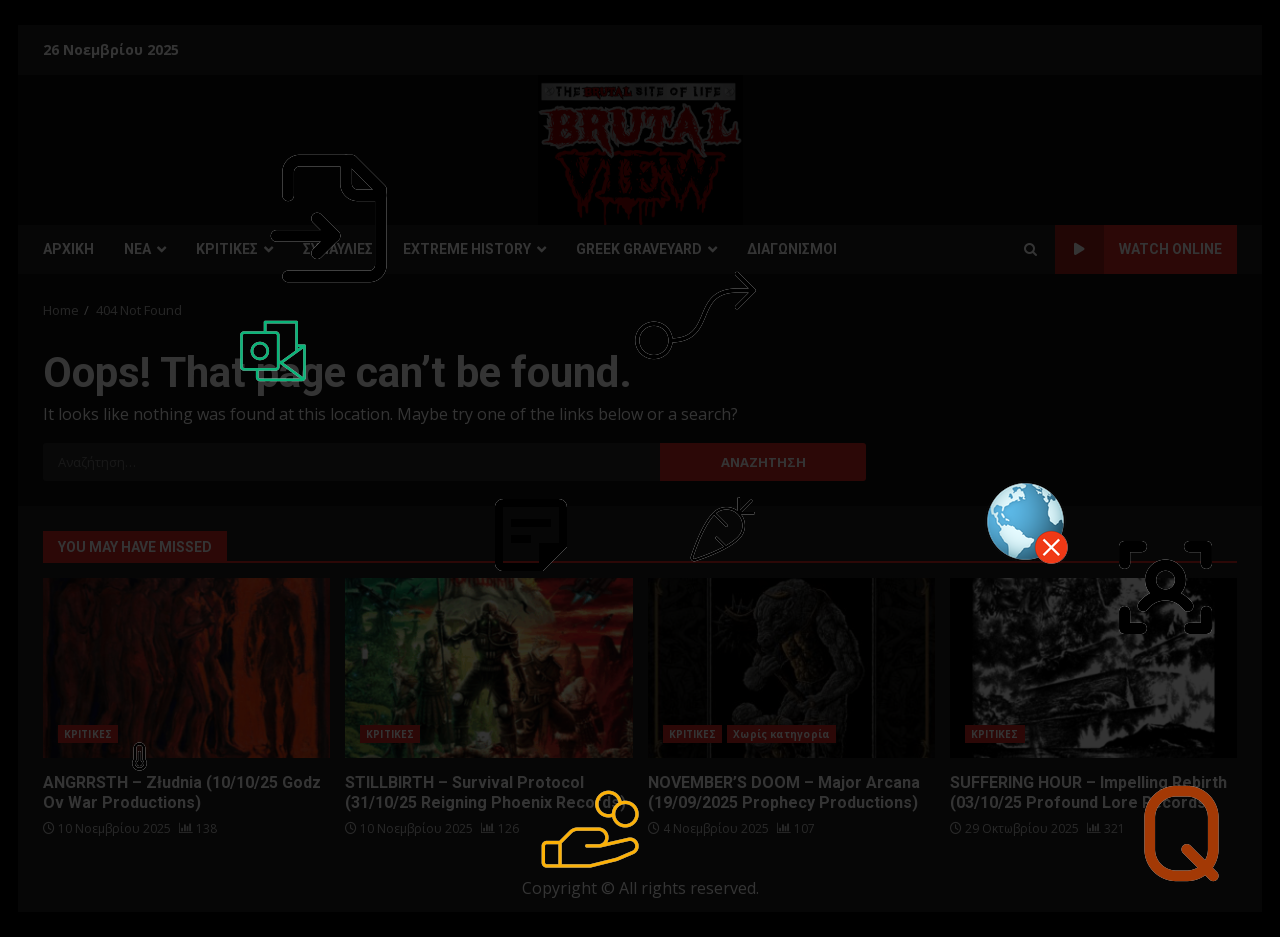  Describe the element at coordinates (593, 832) in the screenshot. I see `make a payment or donation` at that location.